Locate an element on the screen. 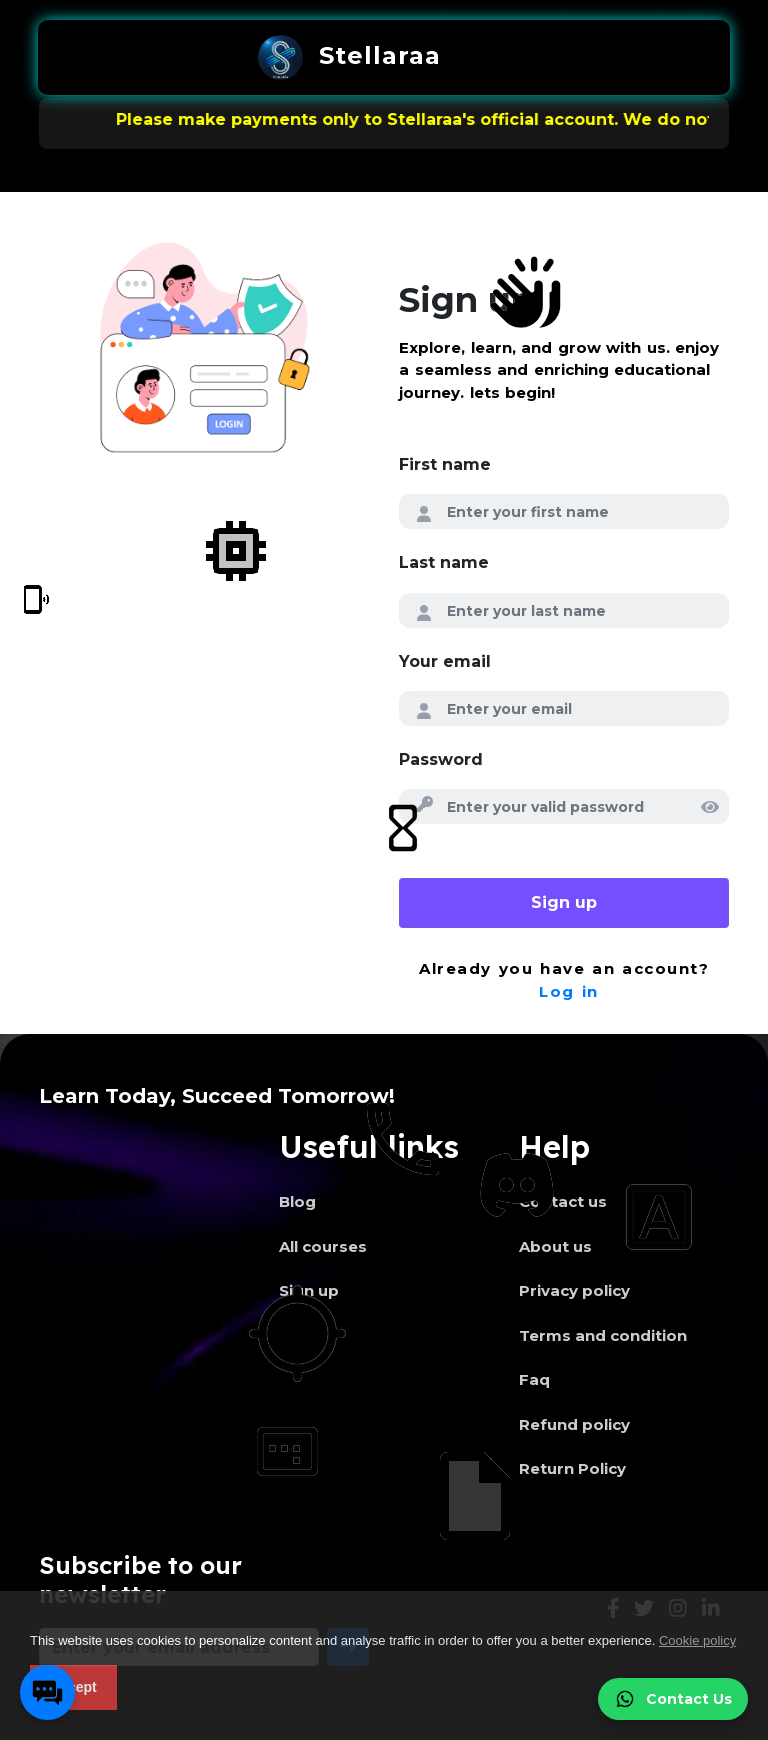 This screenshot has width=768, height=1740. open Discord app is located at coordinates (517, 1185).